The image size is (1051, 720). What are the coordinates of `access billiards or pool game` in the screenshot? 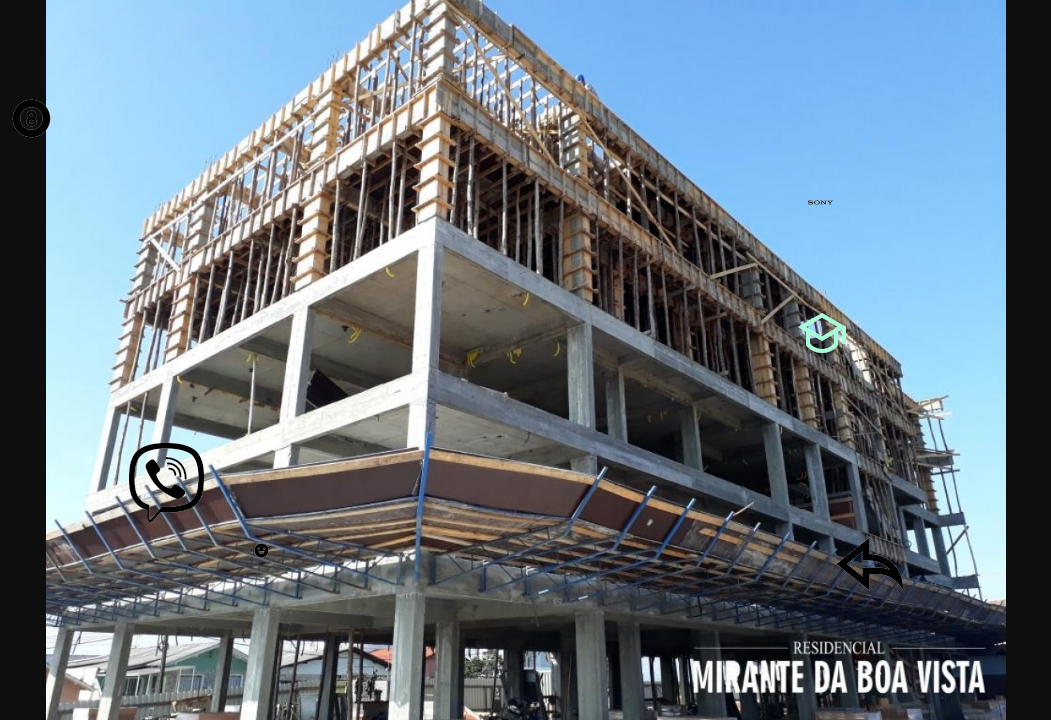 It's located at (31, 118).